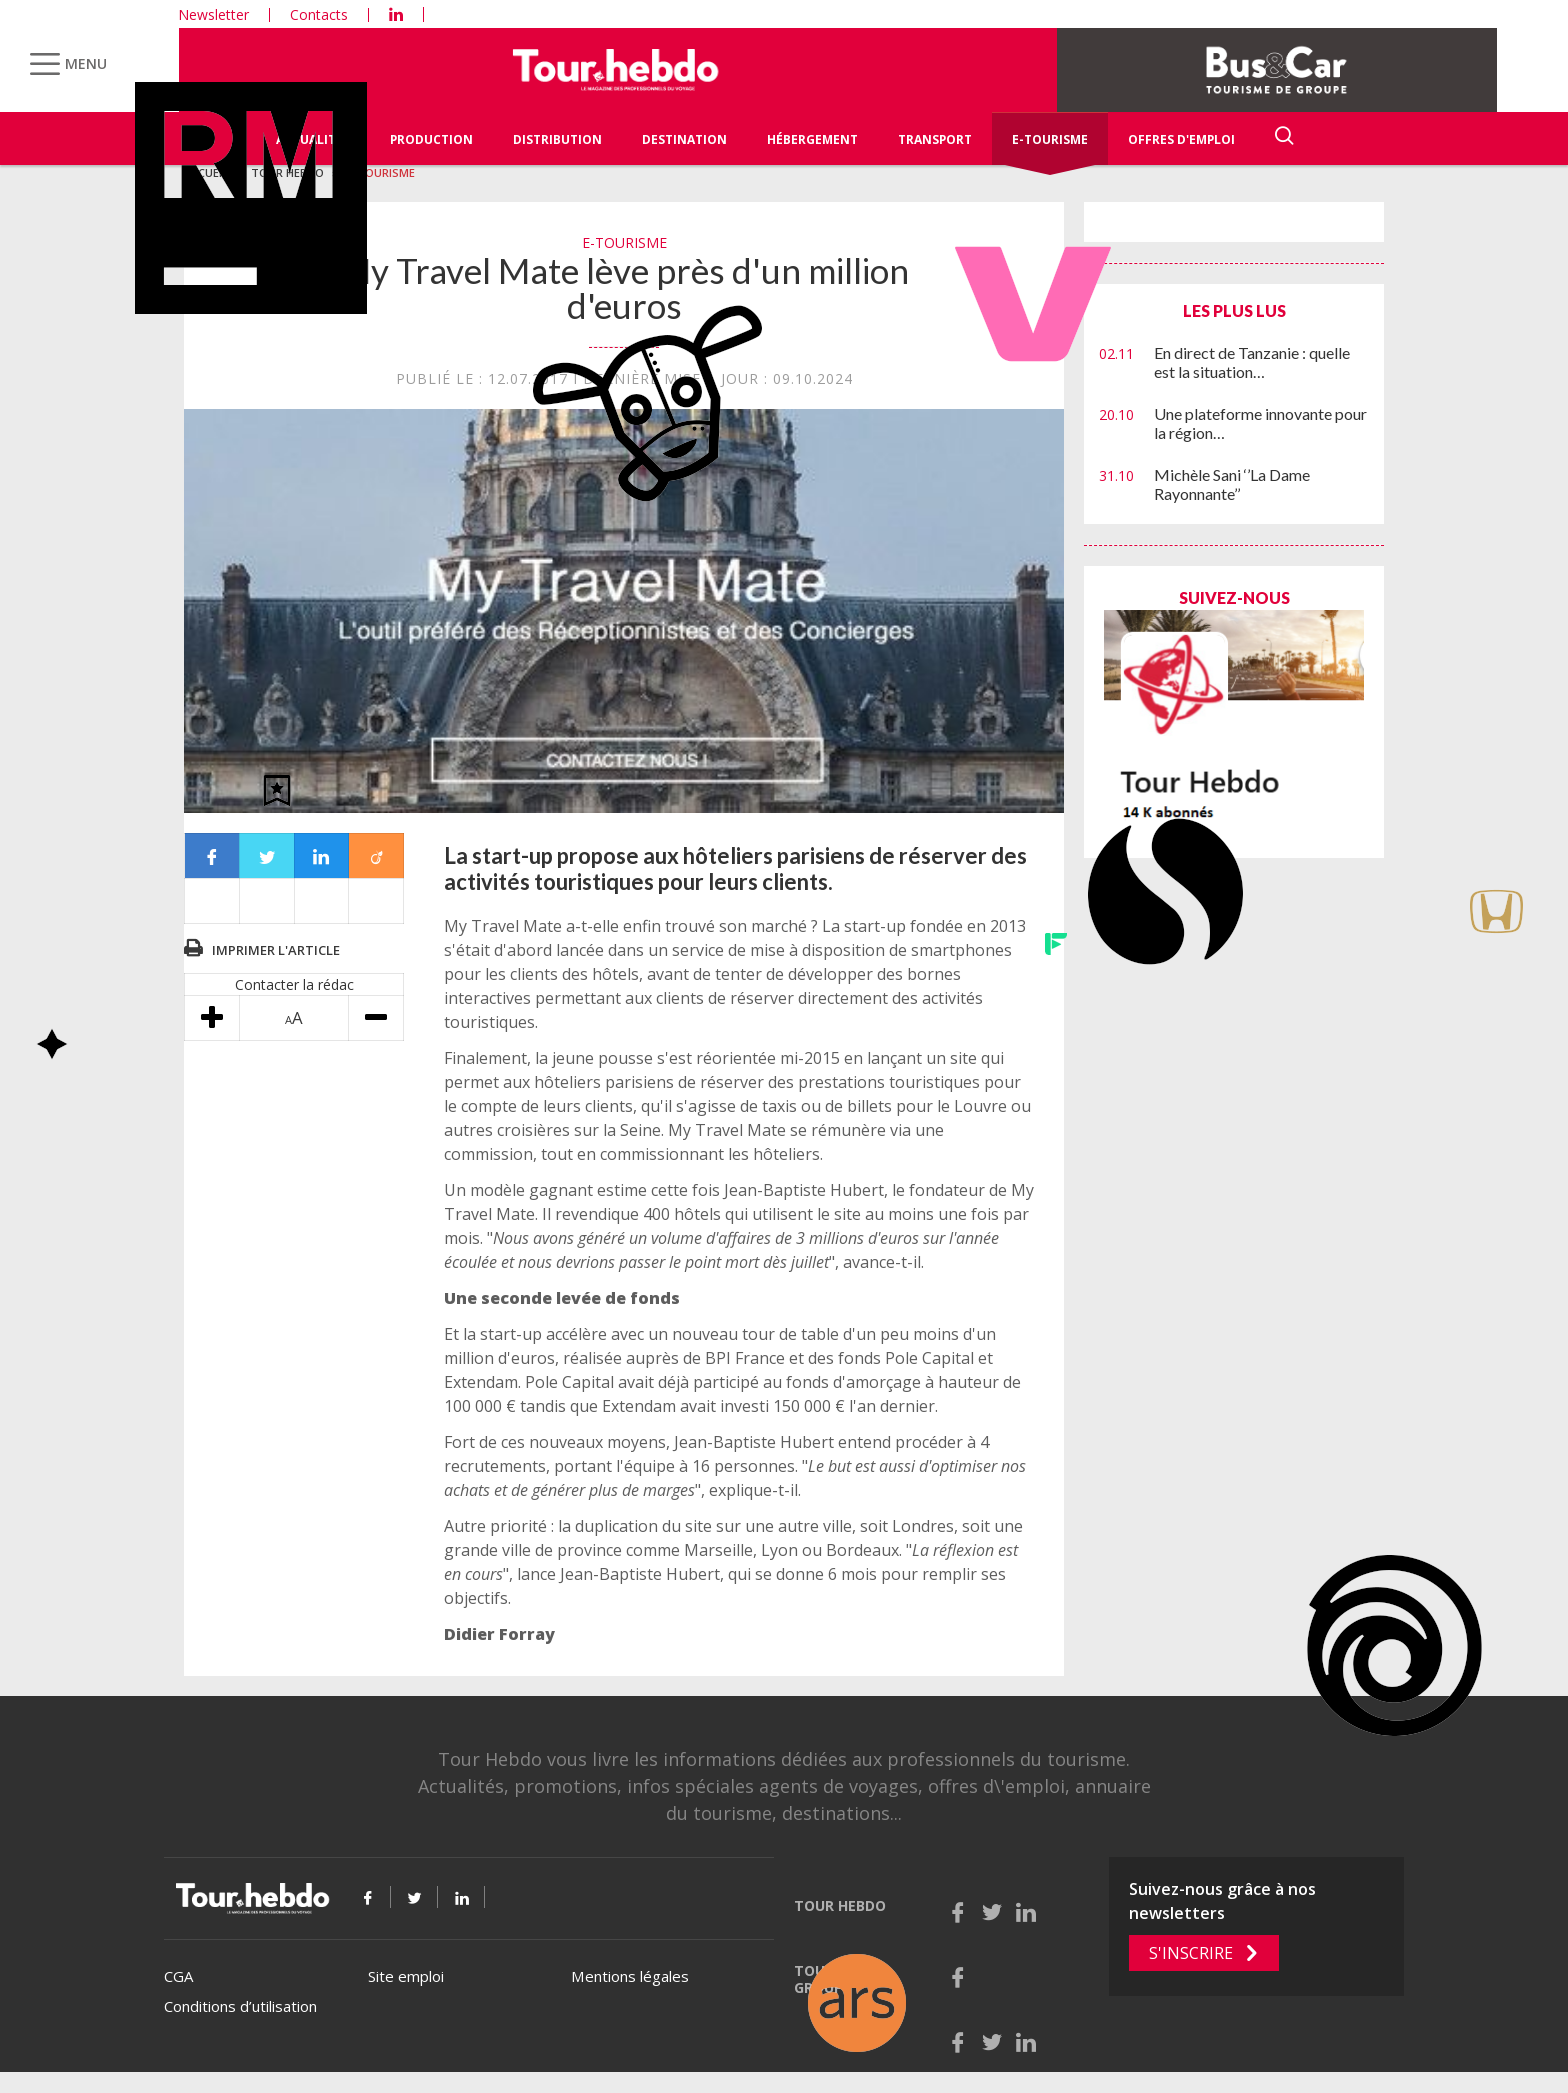  Describe the element at coordinates (1394, 1645) in the screenshot. I see `open Ubisoft app or game launcher` at that location.